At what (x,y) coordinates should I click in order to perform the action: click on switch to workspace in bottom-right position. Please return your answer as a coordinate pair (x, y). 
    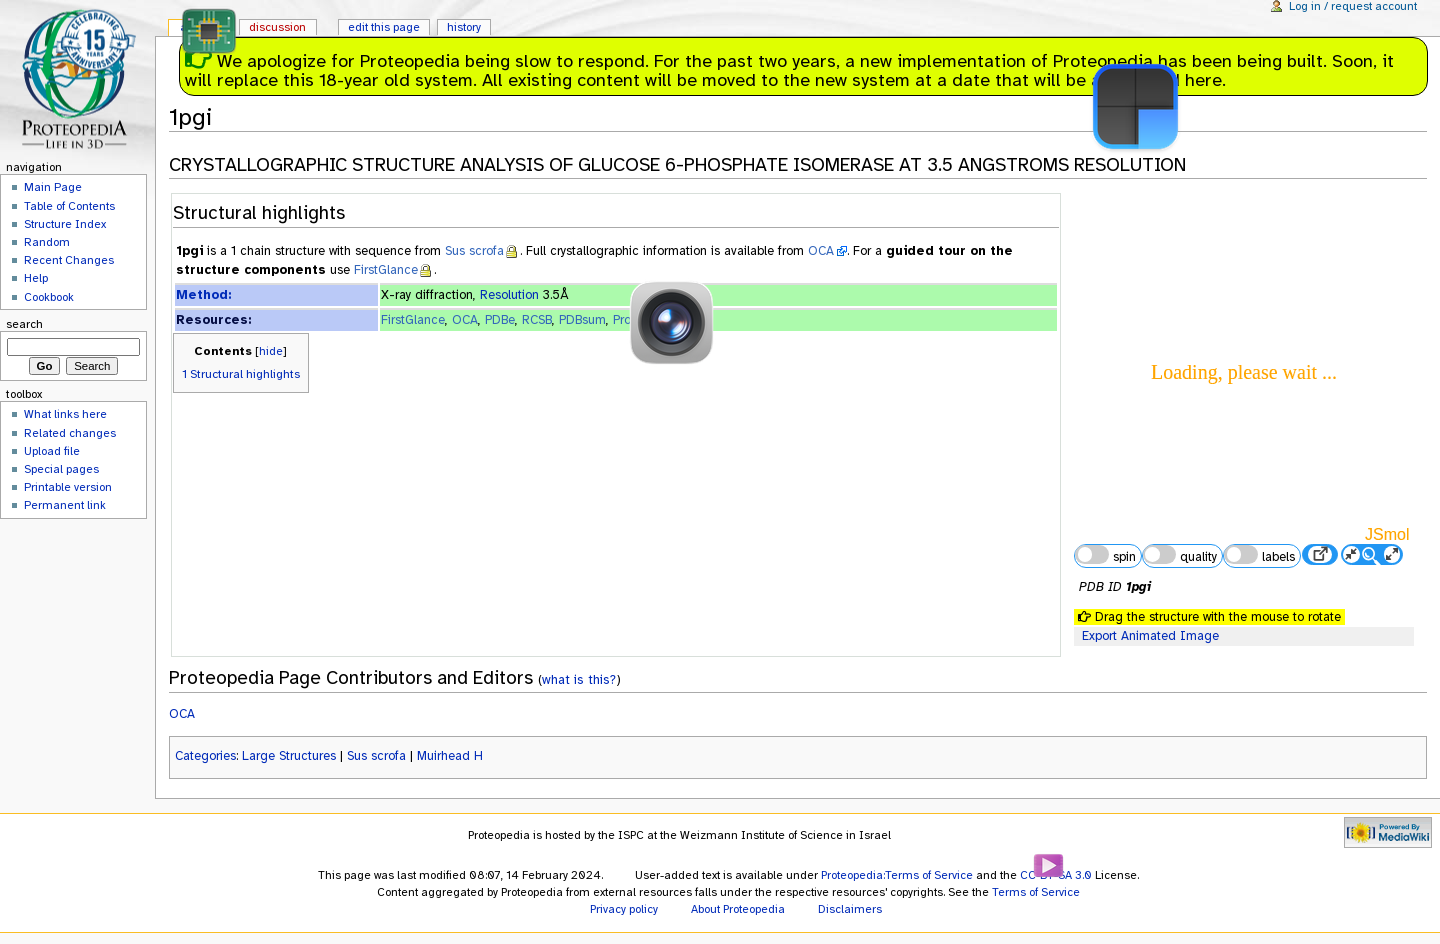
    Looking at the image, I should click on (1135, 106).